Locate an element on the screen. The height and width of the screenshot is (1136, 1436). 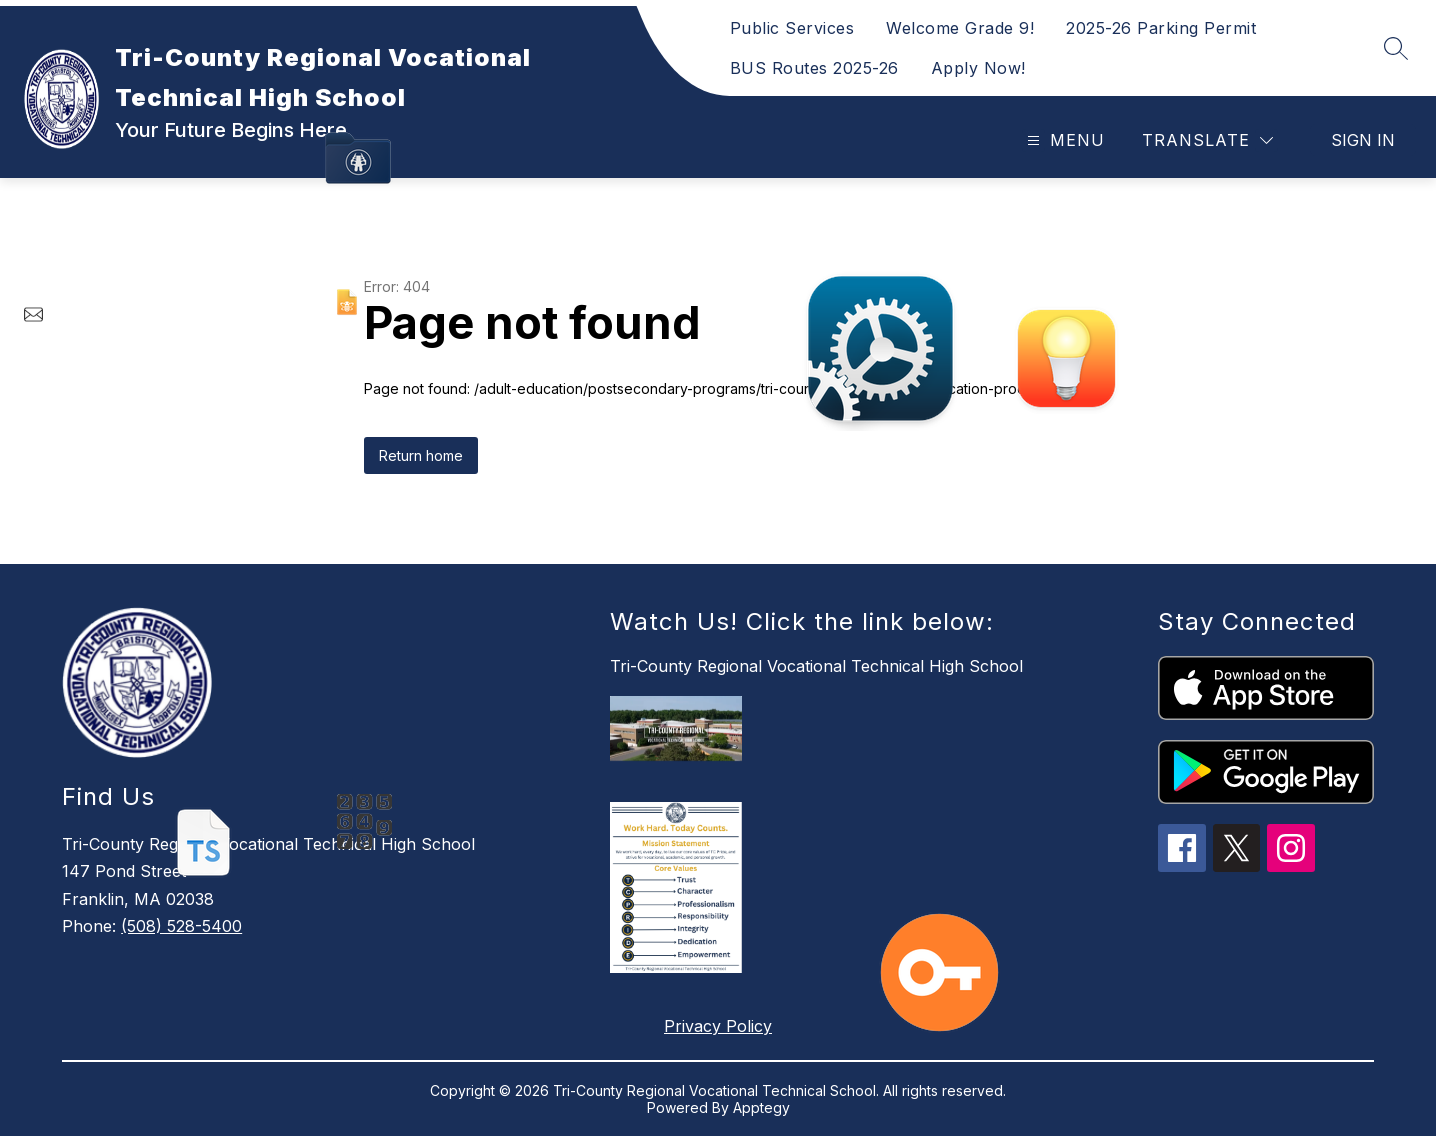
open NoLimits roller coaster simulation files is located at coordinates (358, 160).